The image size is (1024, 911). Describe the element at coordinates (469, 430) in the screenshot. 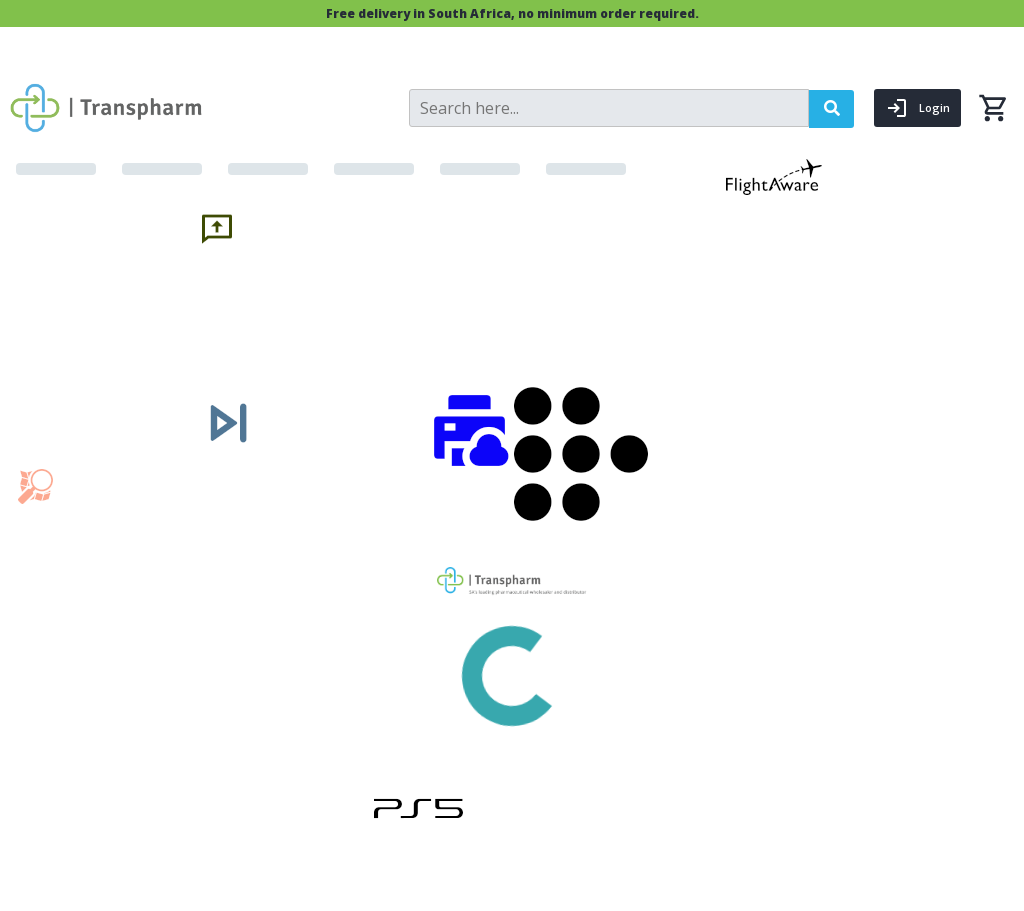

I see `print to a cloud-connected printer` at that location.